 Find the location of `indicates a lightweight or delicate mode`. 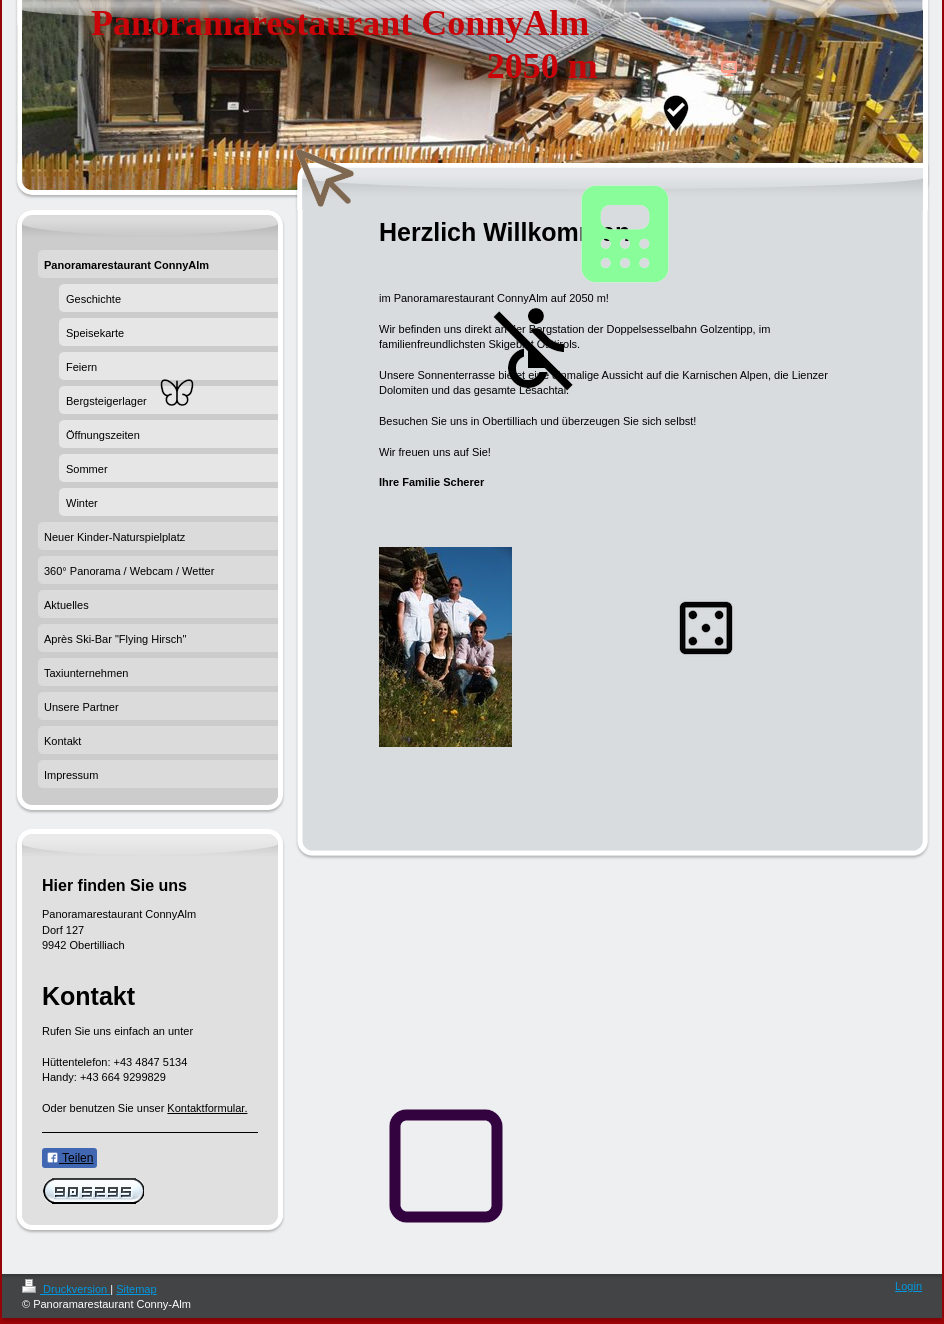

indicates a lightweight or delicate mode is located at coordinates (177, 392).